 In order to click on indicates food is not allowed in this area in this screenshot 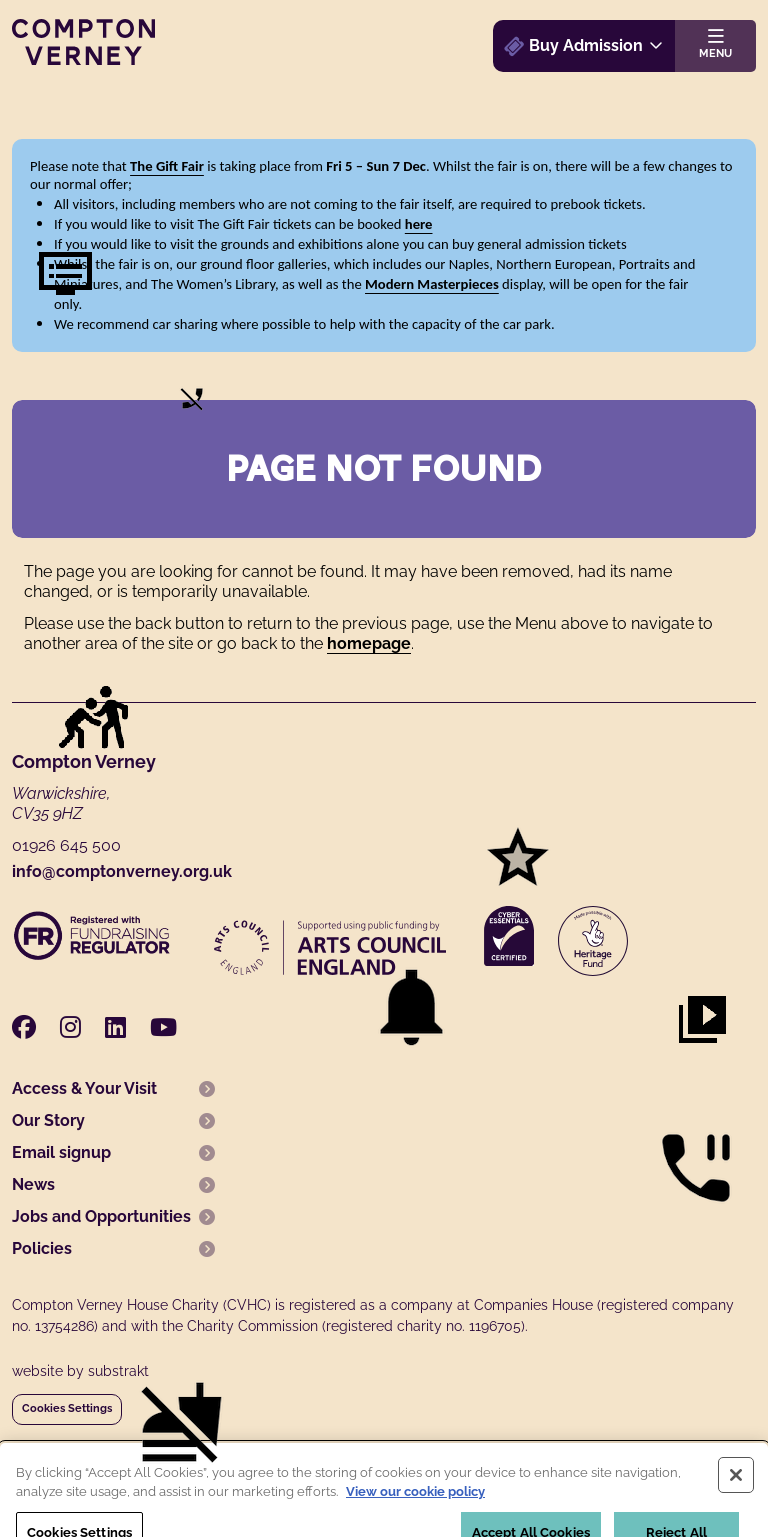, I will do `click(182, 1422)`.